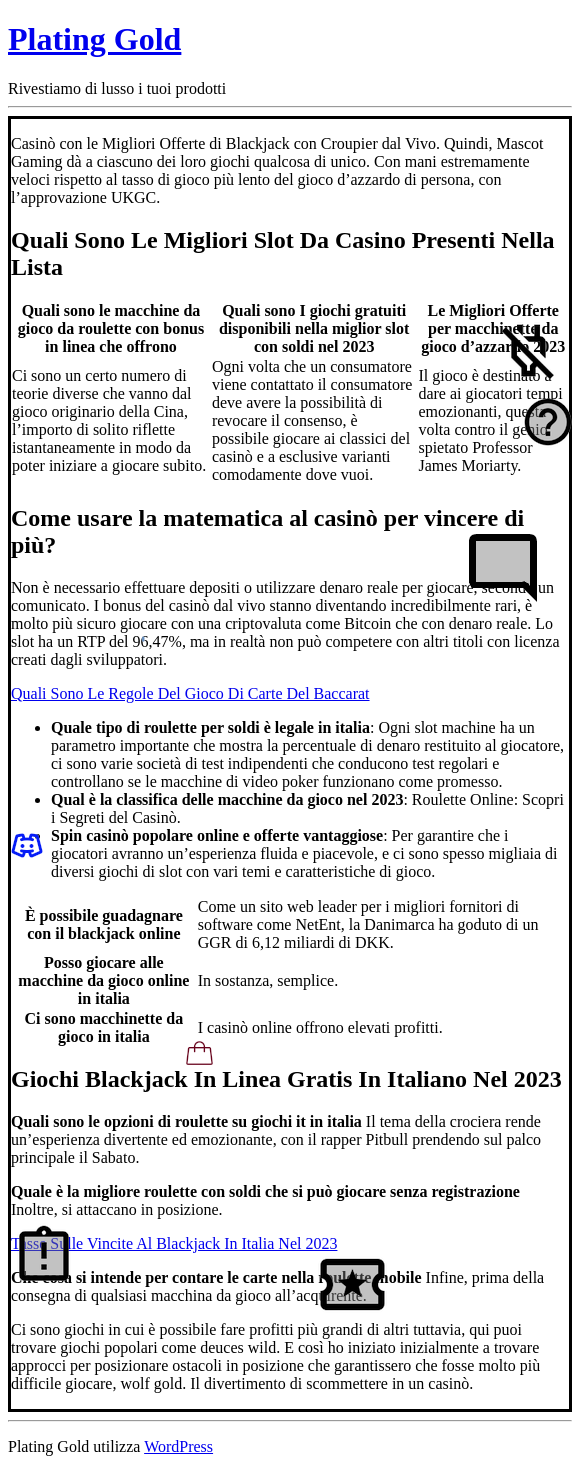  Describe the element at coordinates (172, 616) in the screenshot. I see `indicates no cellular signal available` at that location.